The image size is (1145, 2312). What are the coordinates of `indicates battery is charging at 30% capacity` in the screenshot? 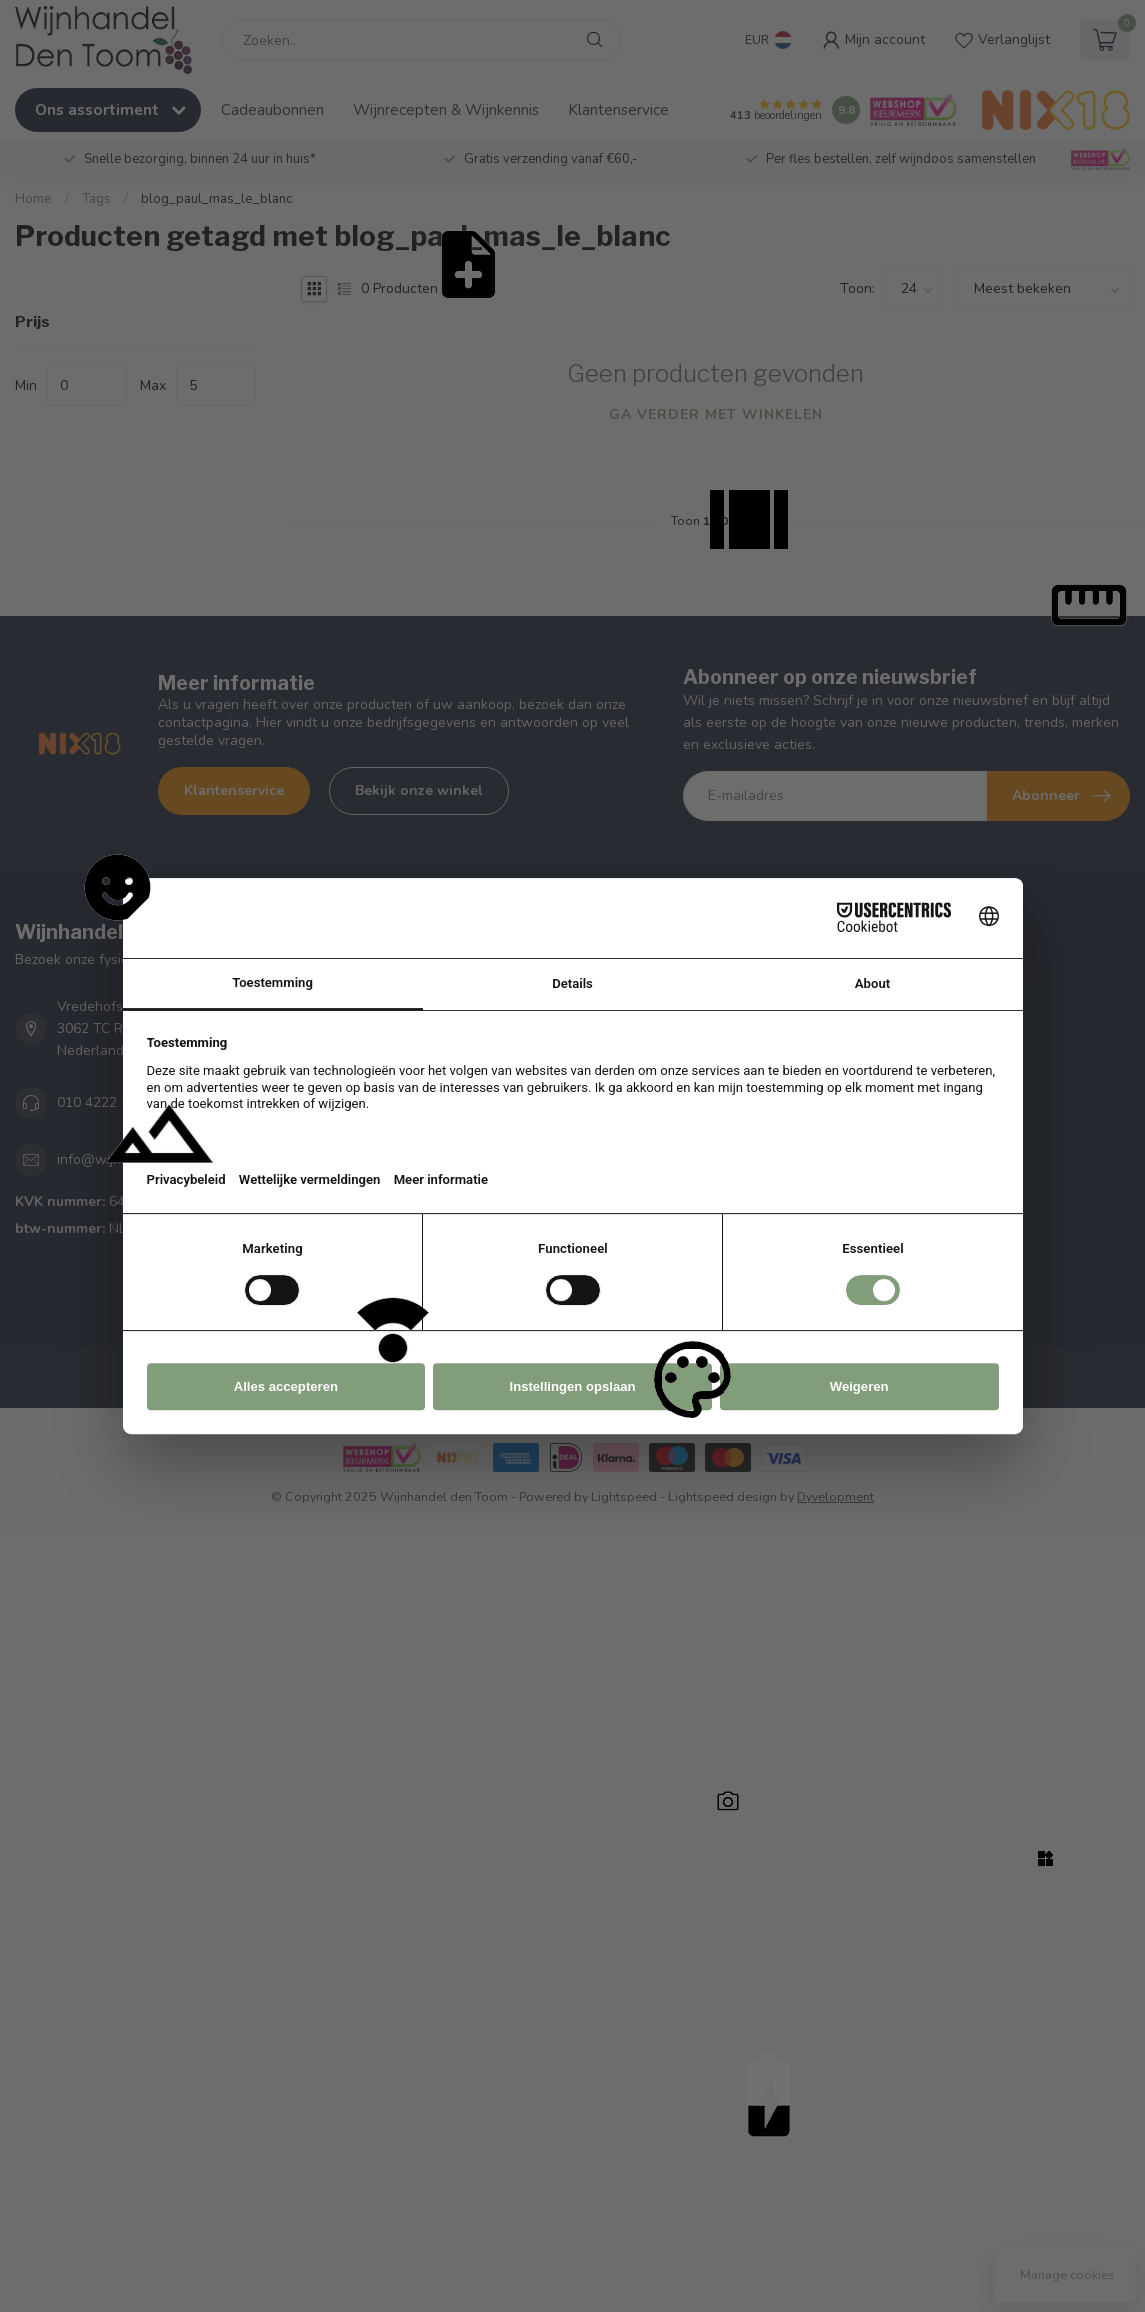 It's located at (769, 2095).